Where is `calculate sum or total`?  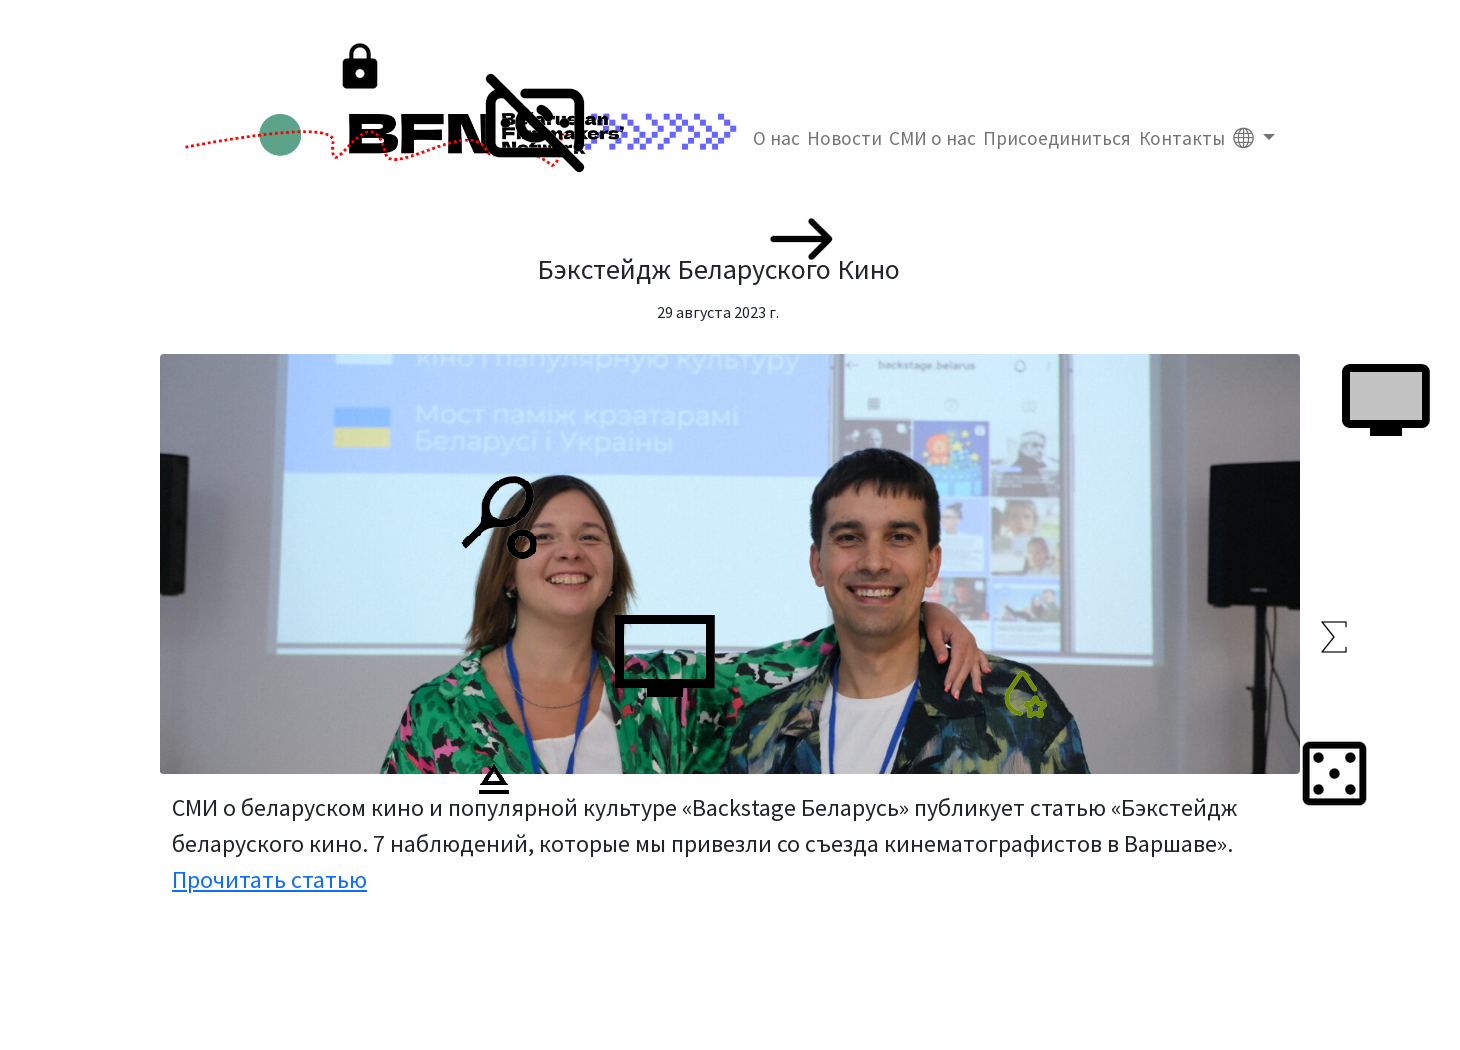 calculate sum or total is located at coordinates (1334, 637).